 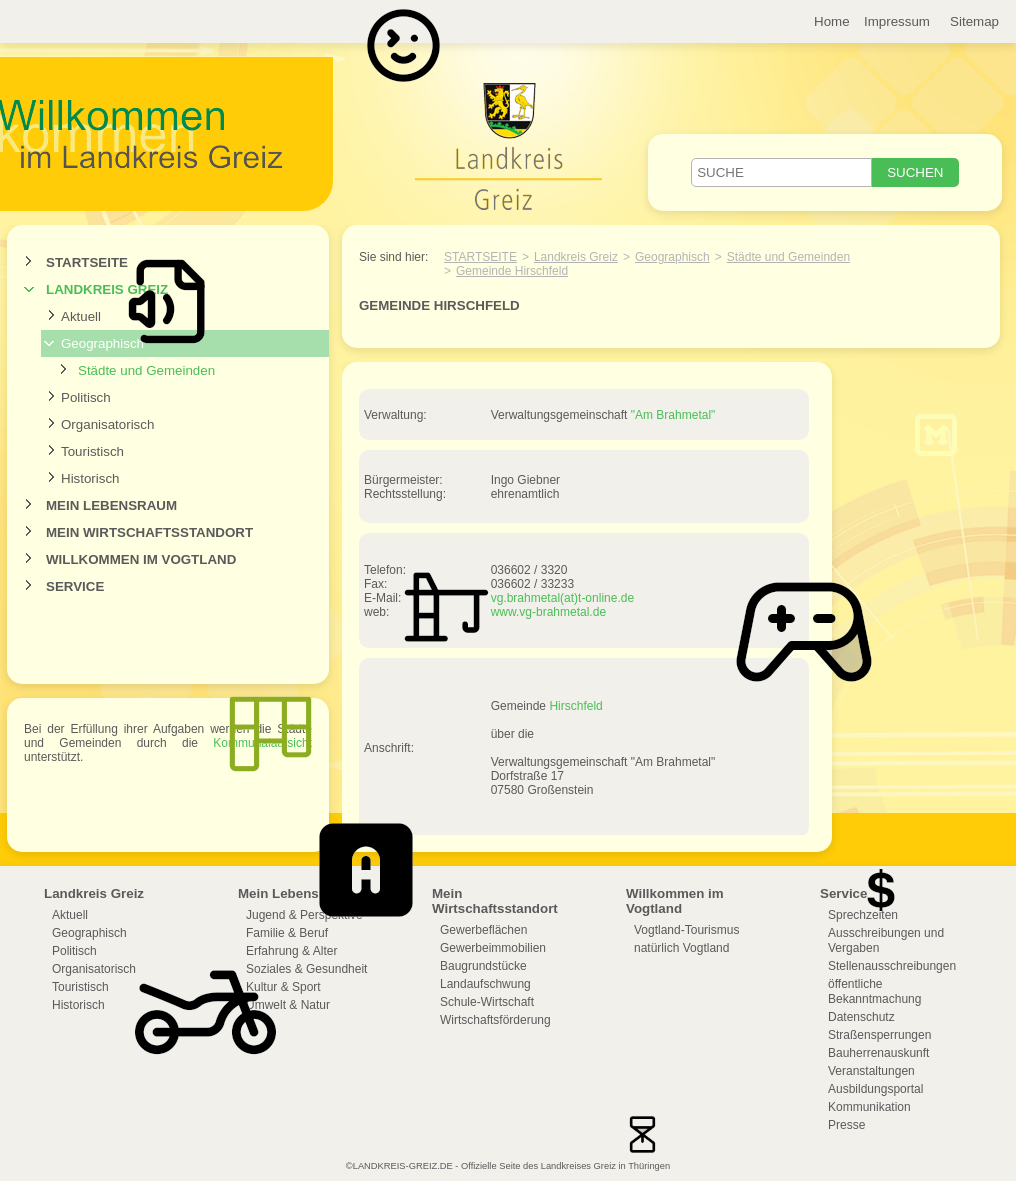 I want to click on open kanban board view, so click(x=270, y=730).